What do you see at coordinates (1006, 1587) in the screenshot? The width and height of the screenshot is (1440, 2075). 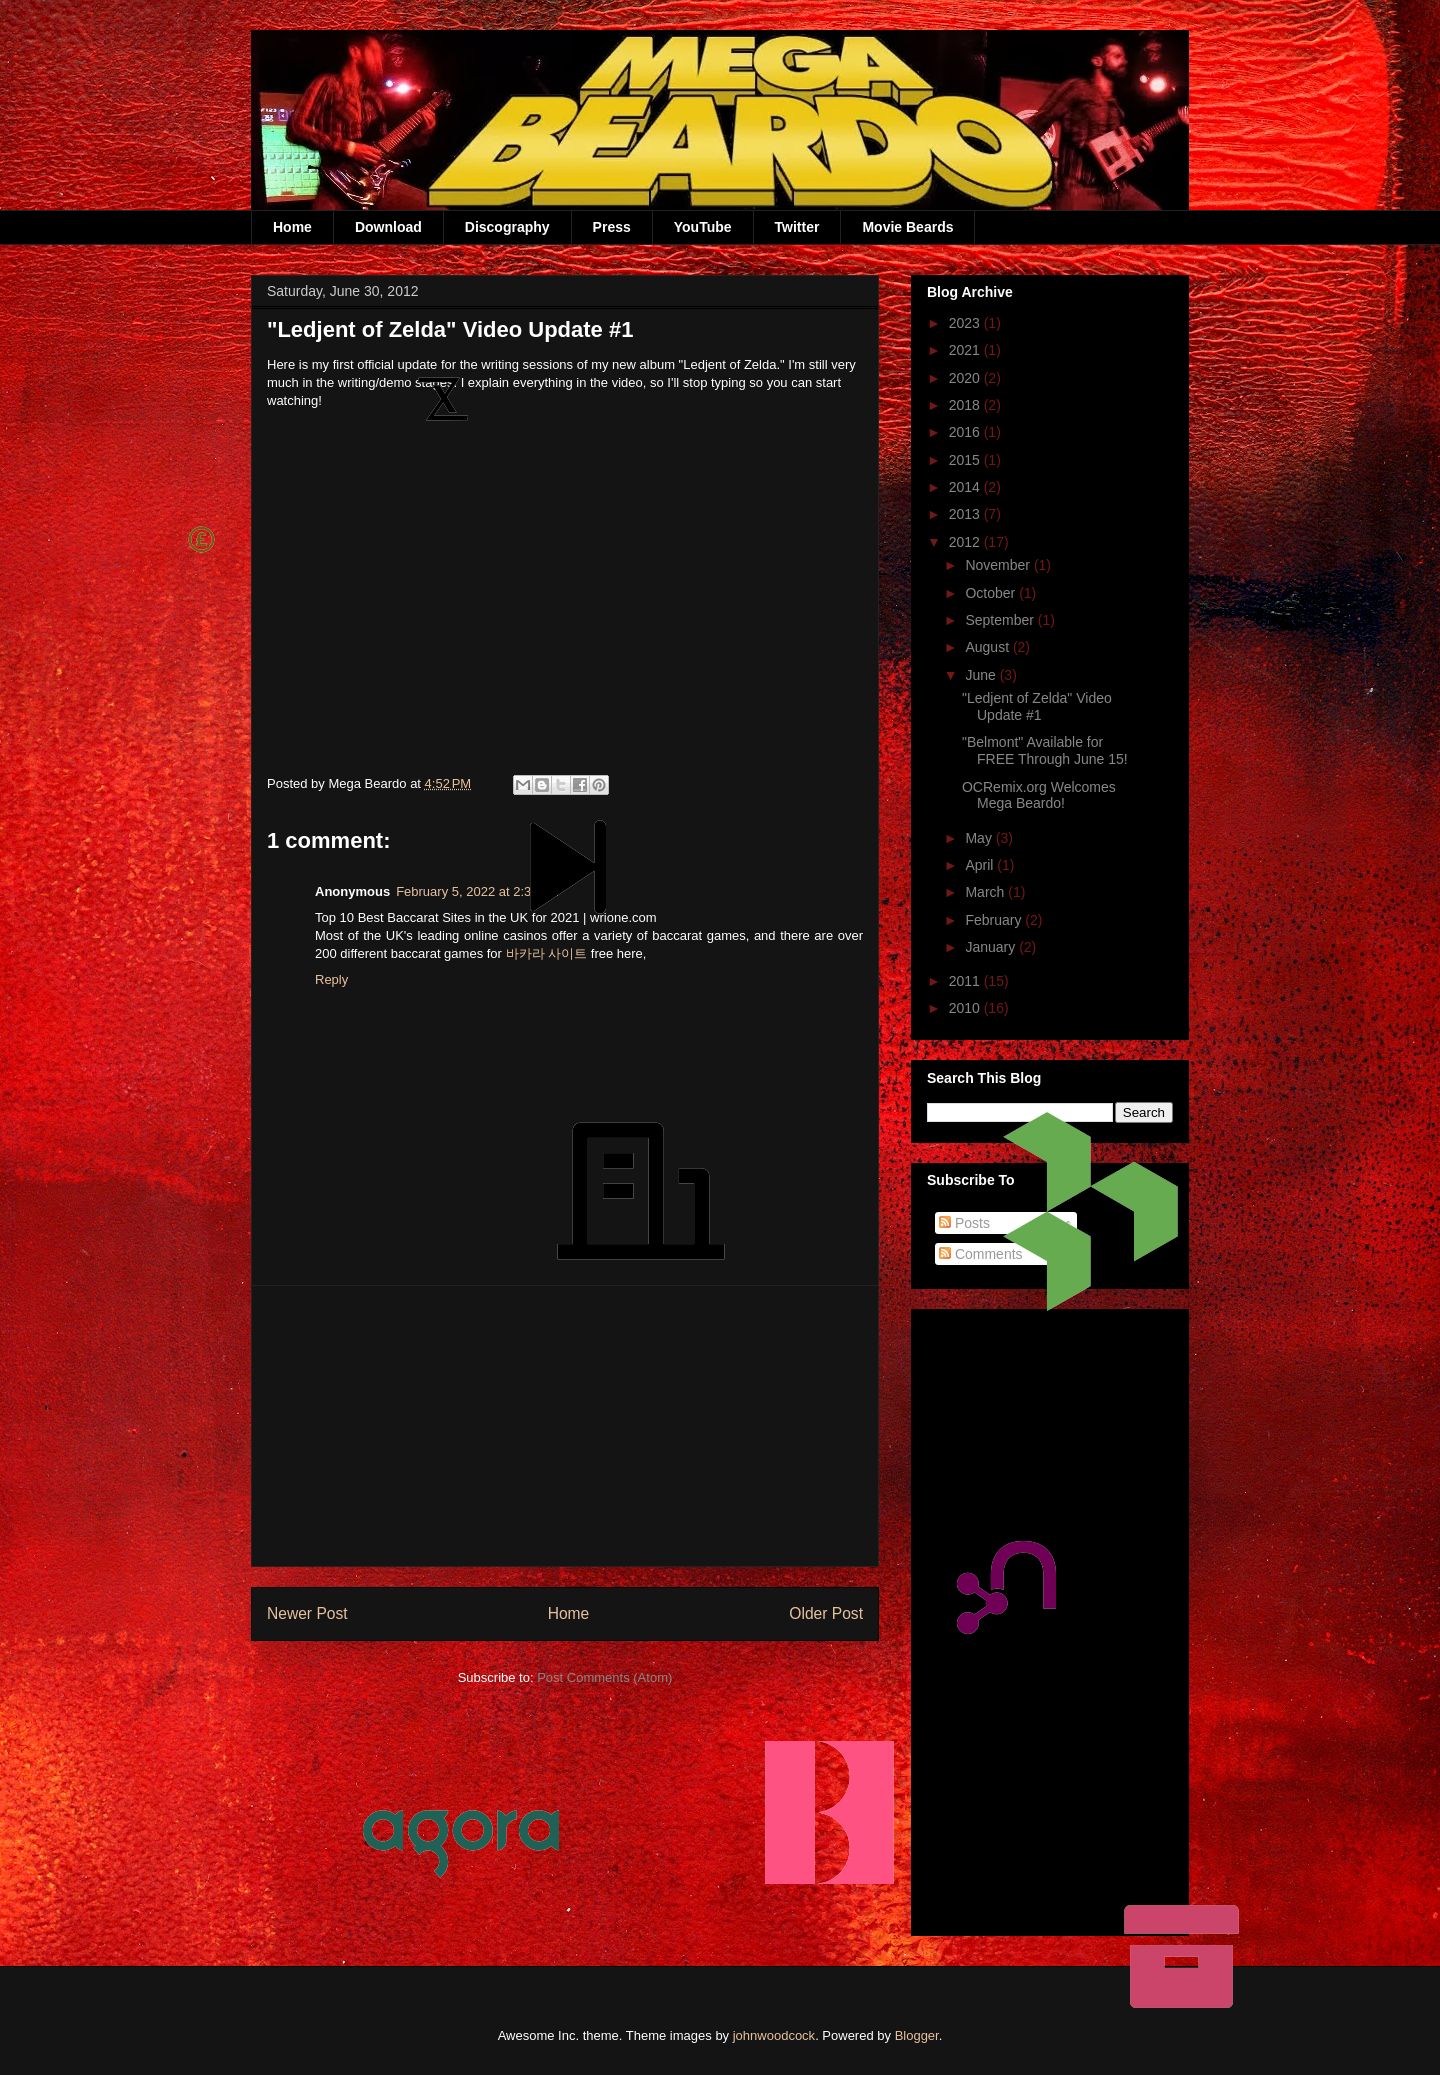 I see `neo4j graph database logo` at bounding box center [1006, 1587].